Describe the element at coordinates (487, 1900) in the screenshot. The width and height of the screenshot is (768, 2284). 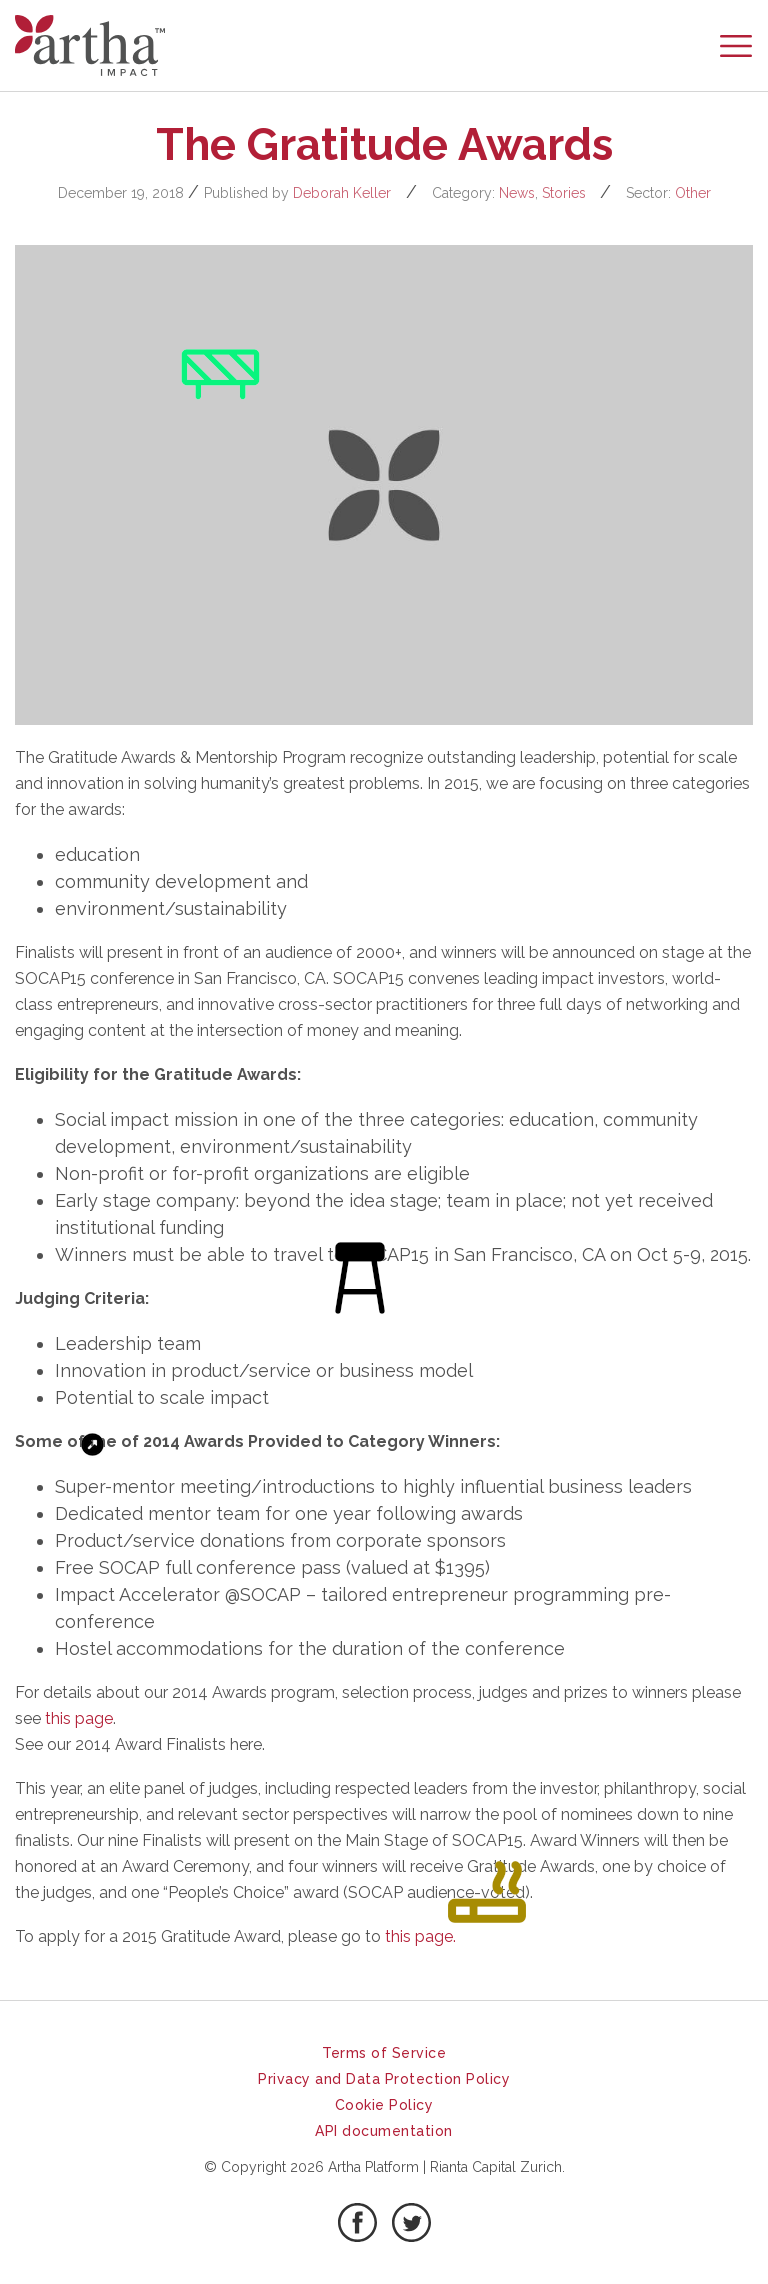
I see `indicates a designated smoking area` at that location.